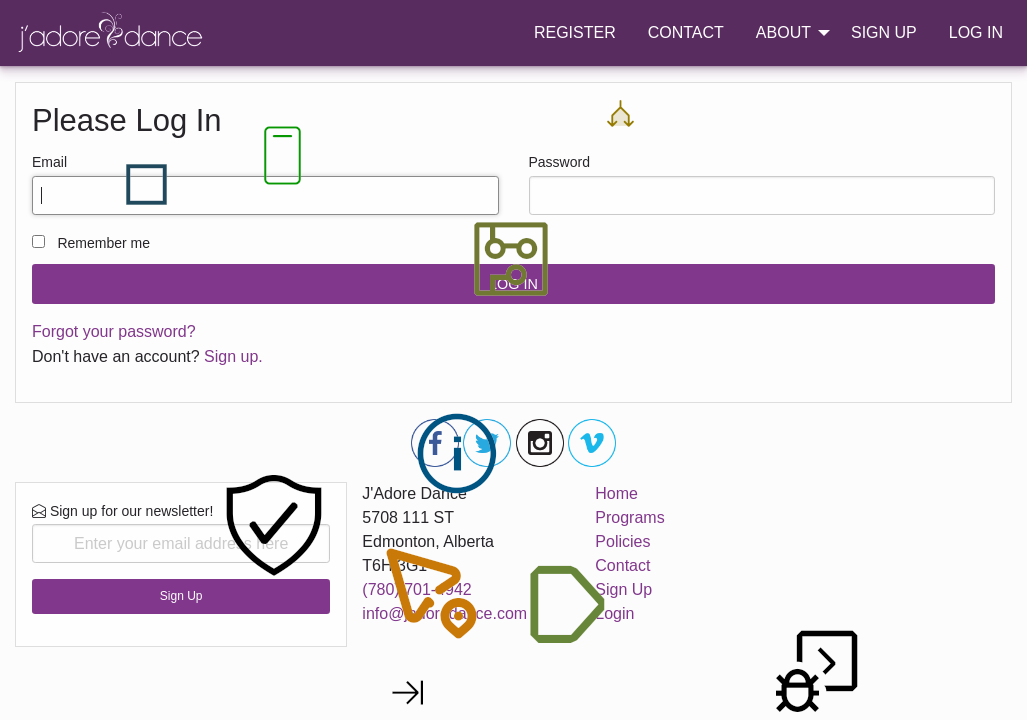  I want to click on pin cursor location on map, so click(427, 589).